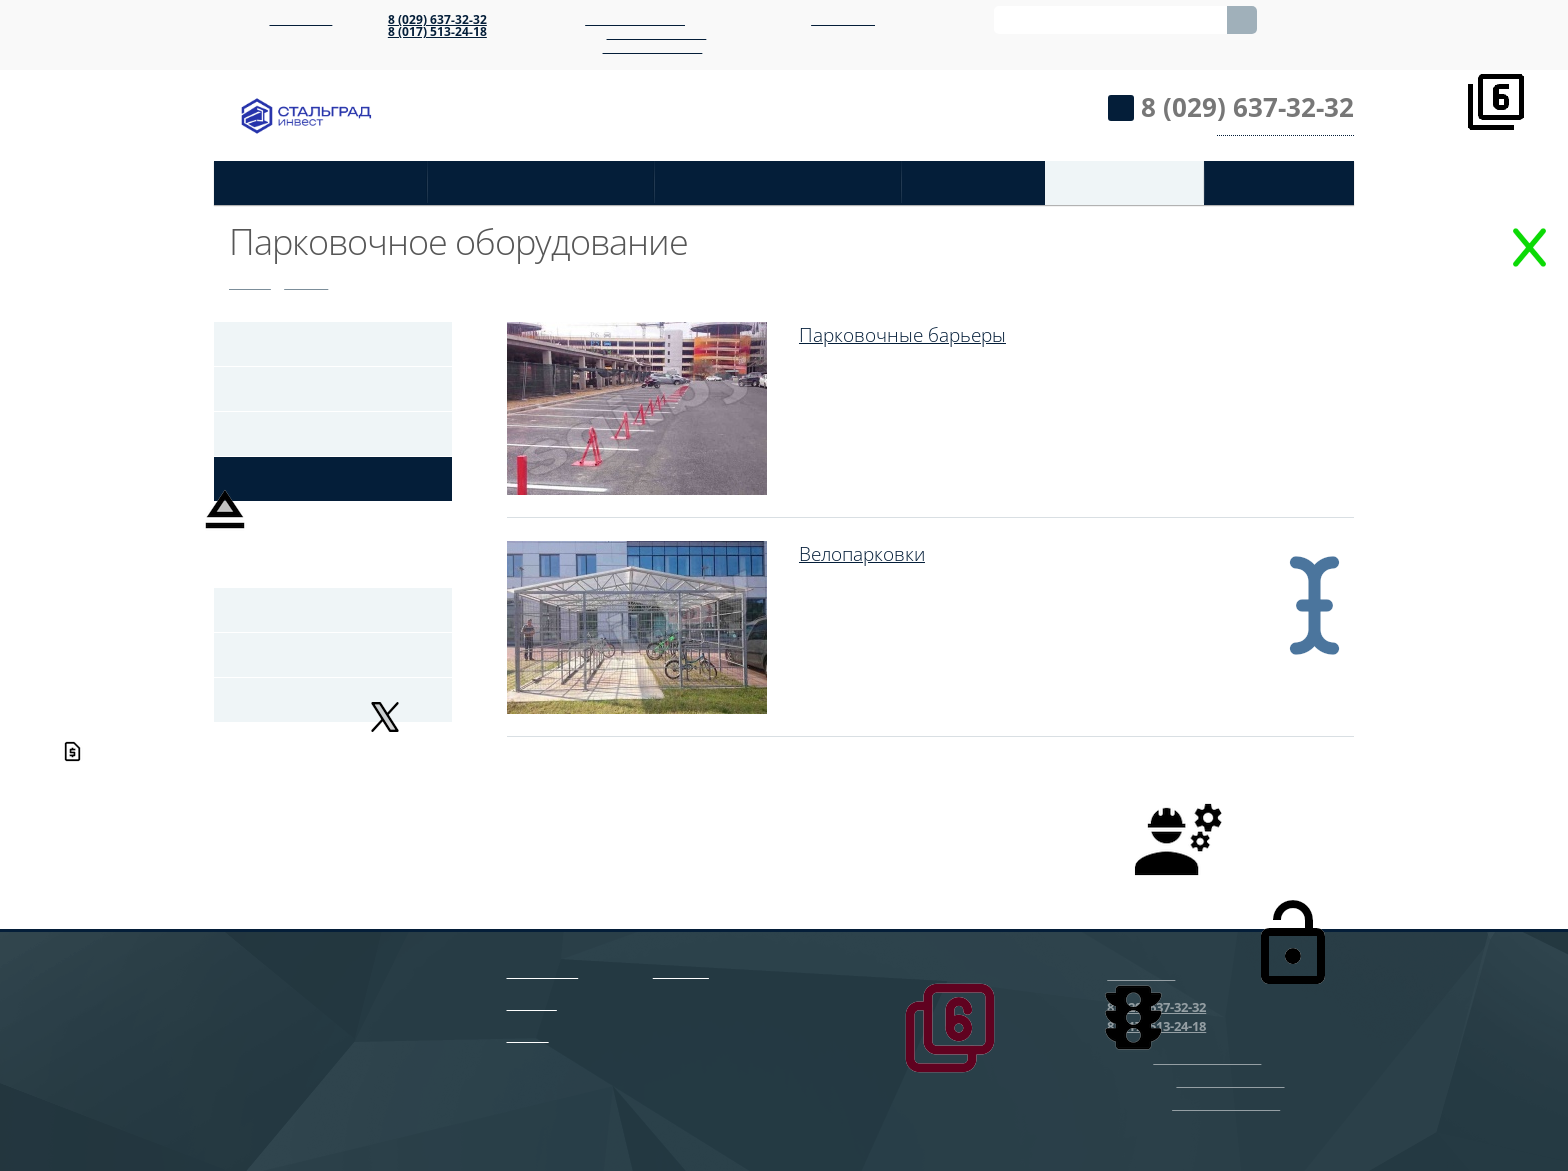  Describe the element at coordinates (225, 509) in the screenshot. I see `eject removable media or disc` at that location.